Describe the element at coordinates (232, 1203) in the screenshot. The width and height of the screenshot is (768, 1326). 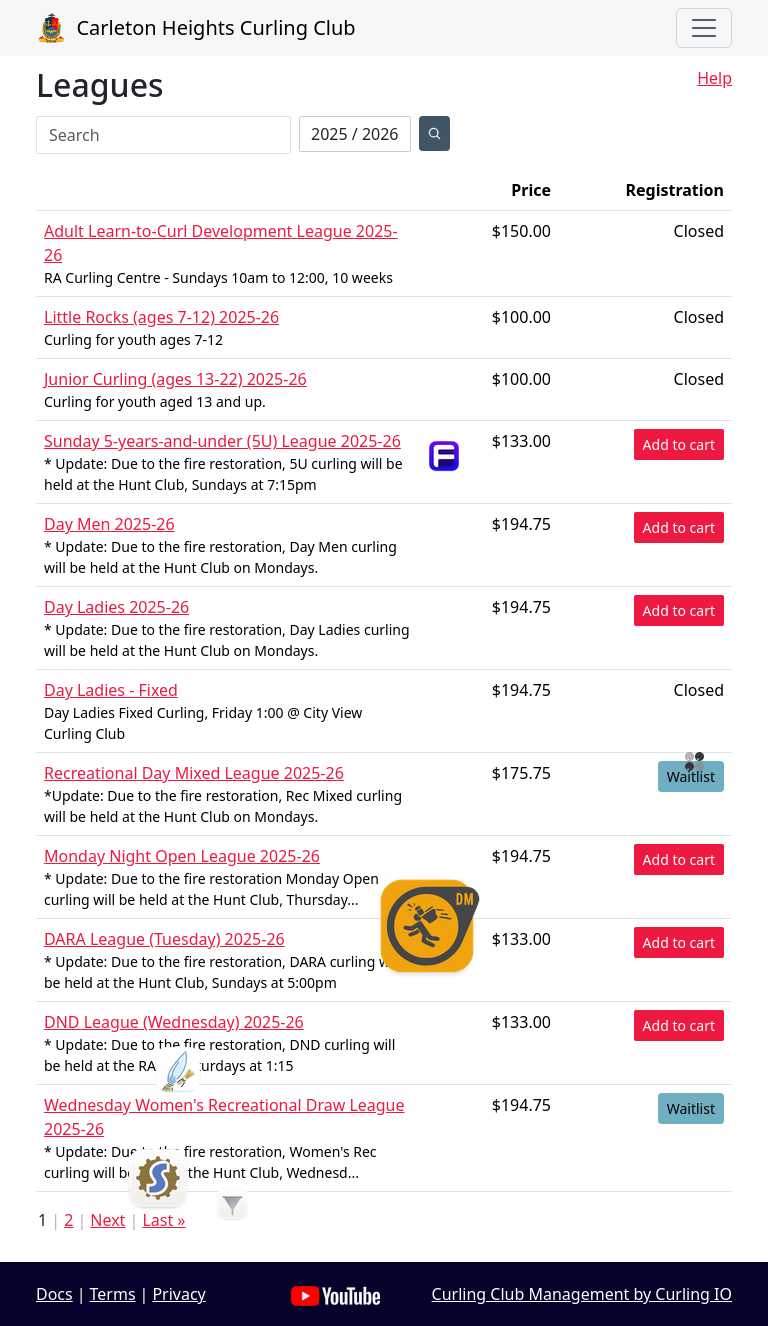
I see `open filter or sorting preferences` at that location.